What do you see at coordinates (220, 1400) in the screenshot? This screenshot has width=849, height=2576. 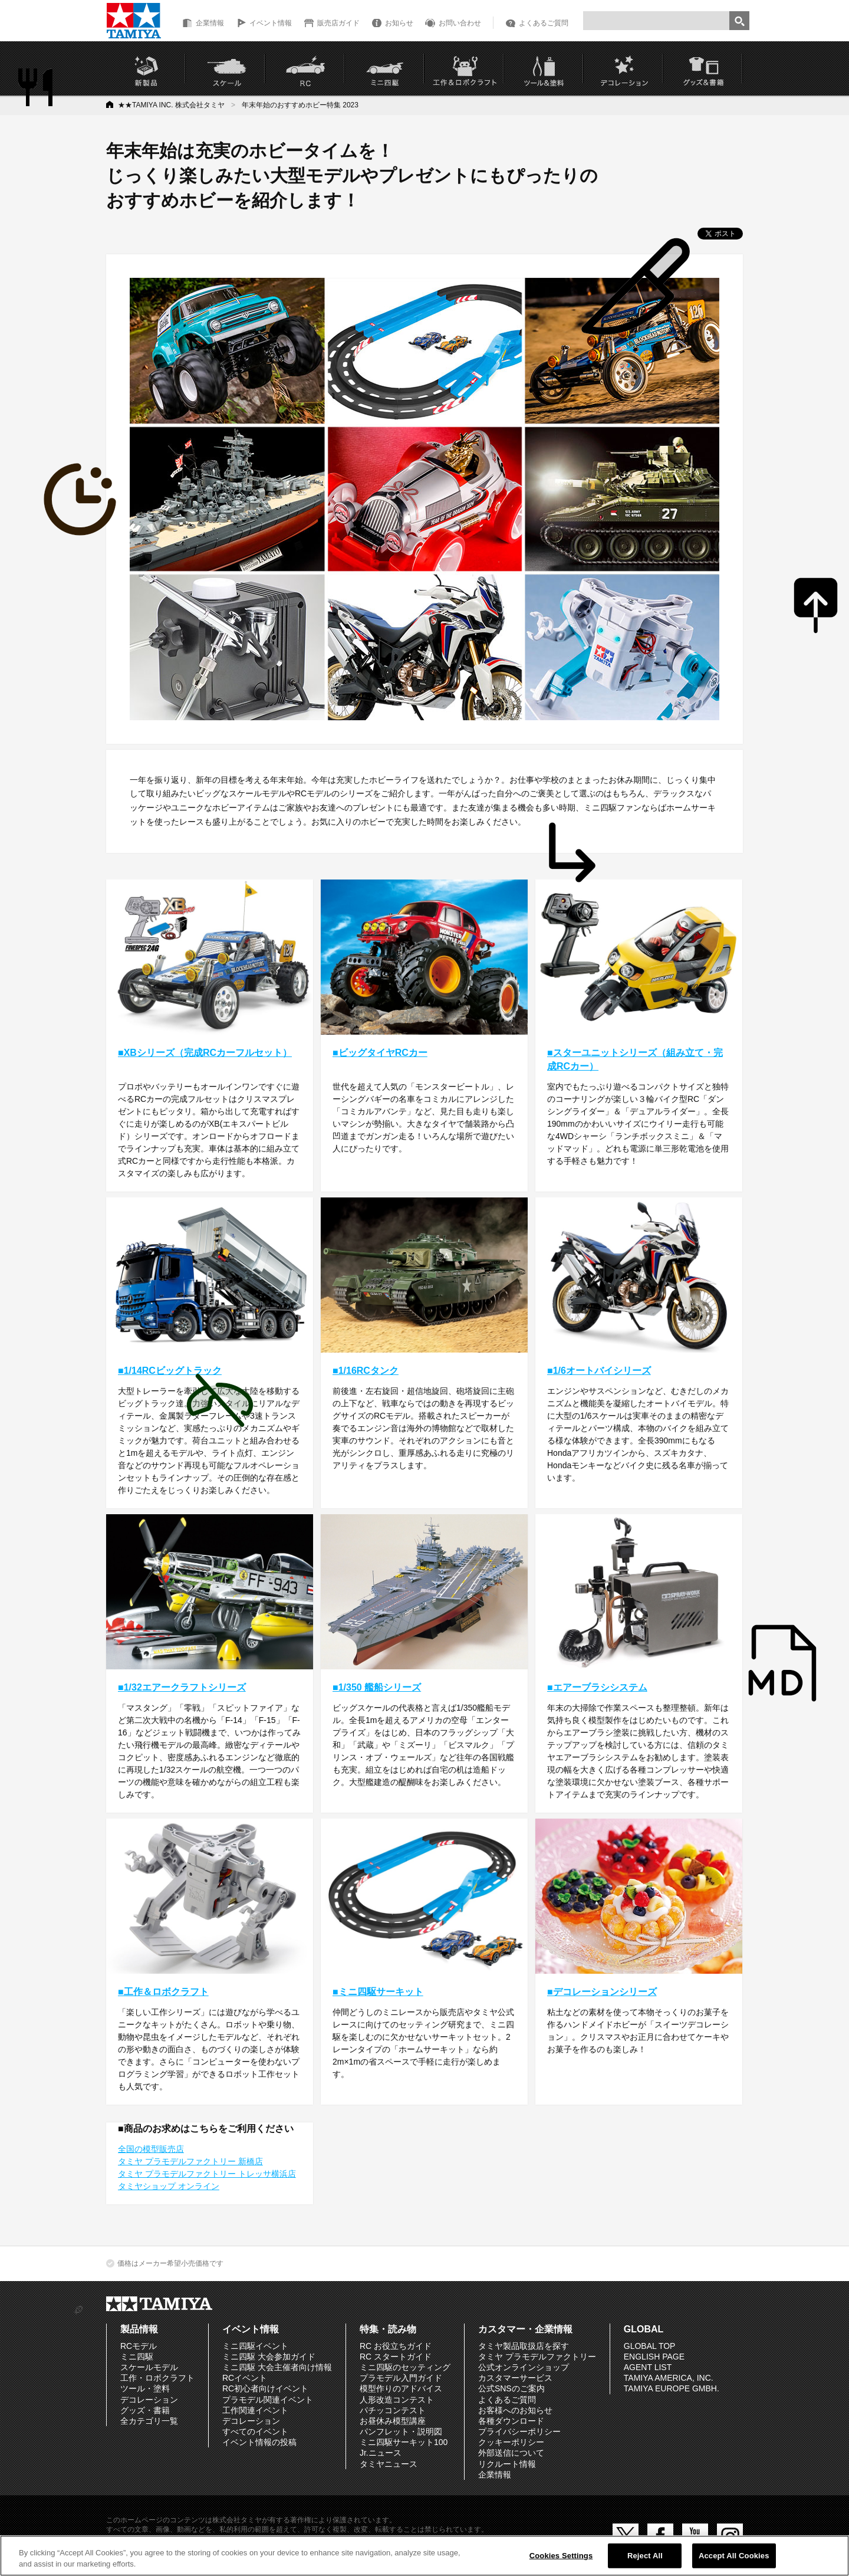 I see `end or decline a phone call` at bounding box center [220, 1400].